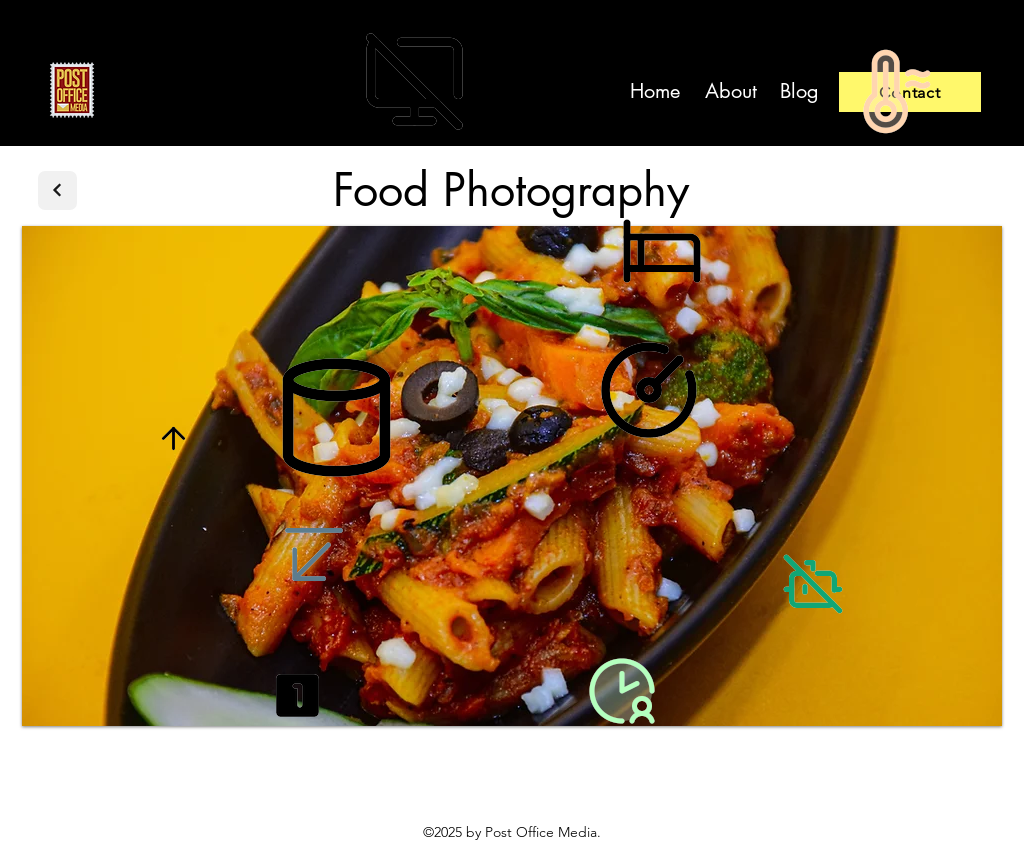 The width and height of the screenshot is (1024, 861). Describe the element at coordinates (622, 691) in the screenshot. I see `view user activity history` at that location.